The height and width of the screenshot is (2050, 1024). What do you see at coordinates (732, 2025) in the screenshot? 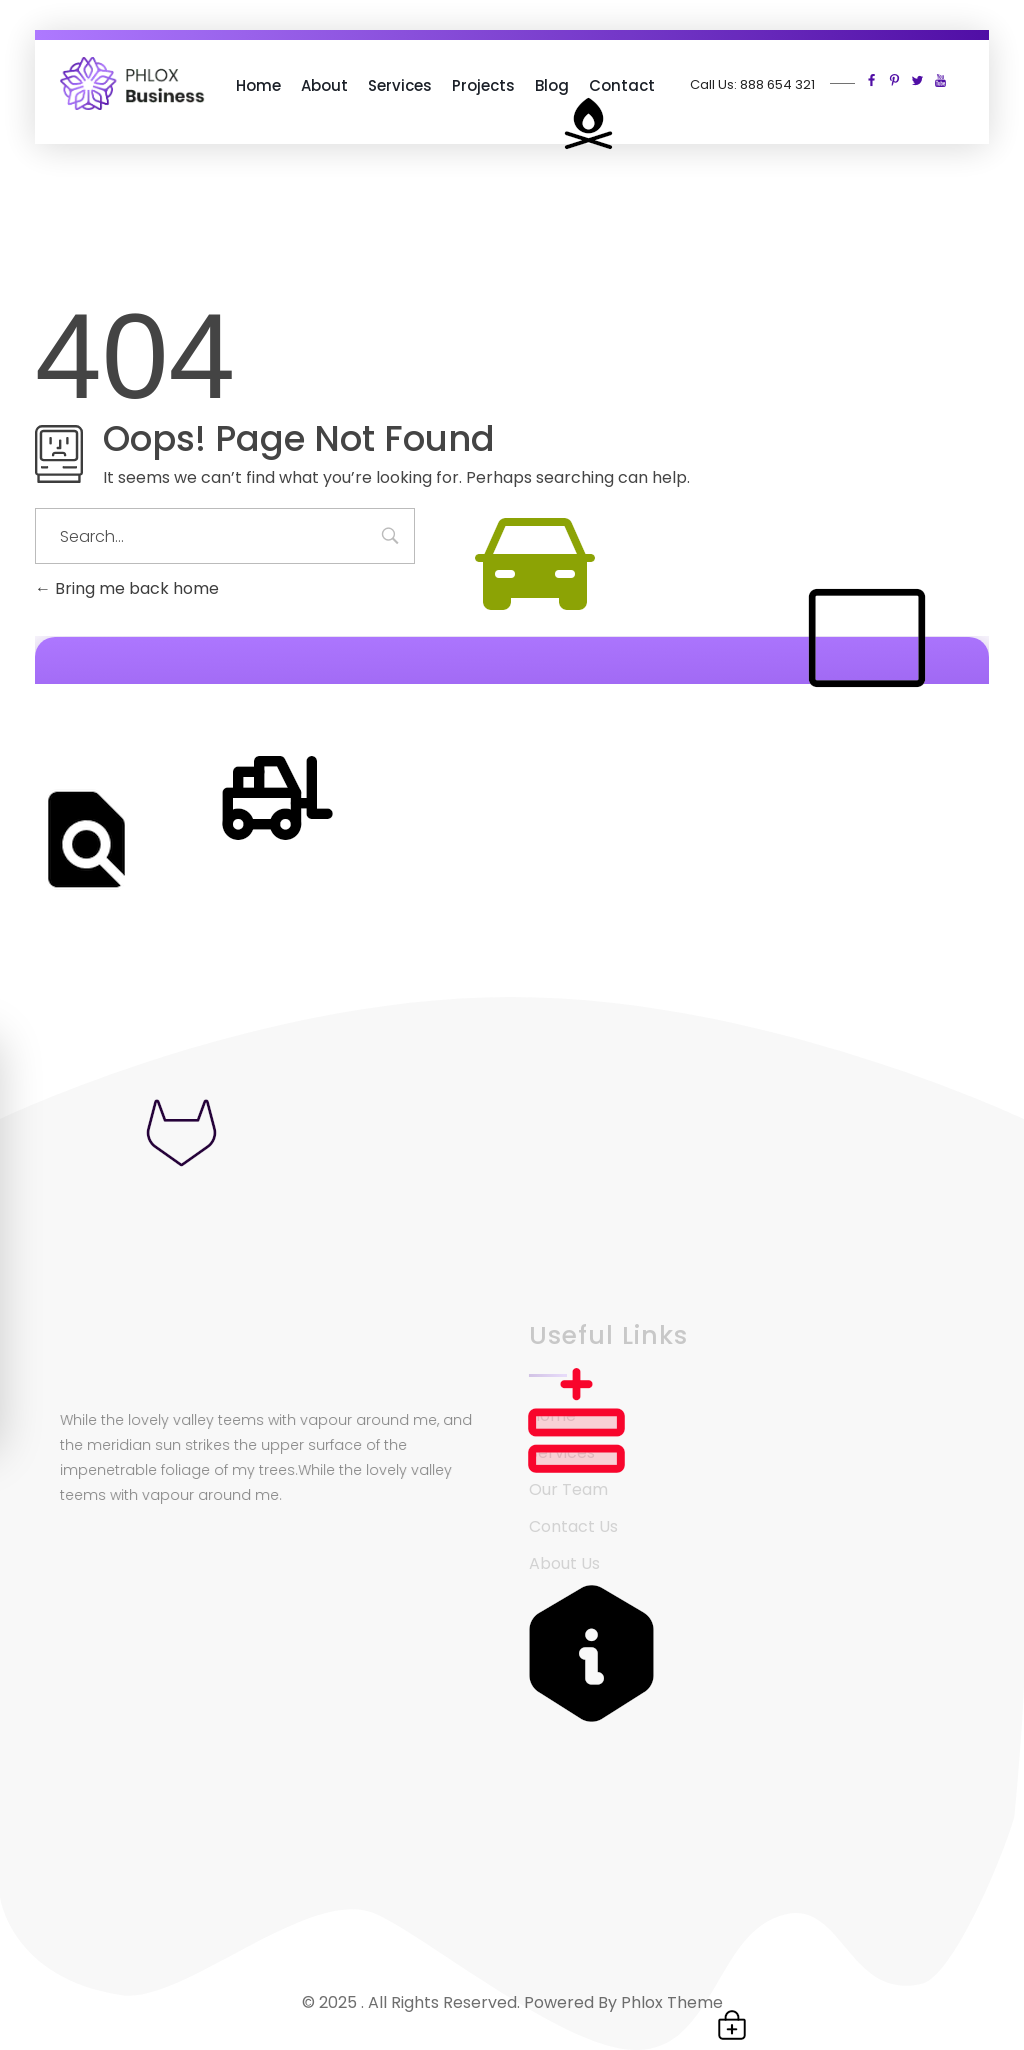
I see `add item to shopping bag` at bounding box center [732, 2025].